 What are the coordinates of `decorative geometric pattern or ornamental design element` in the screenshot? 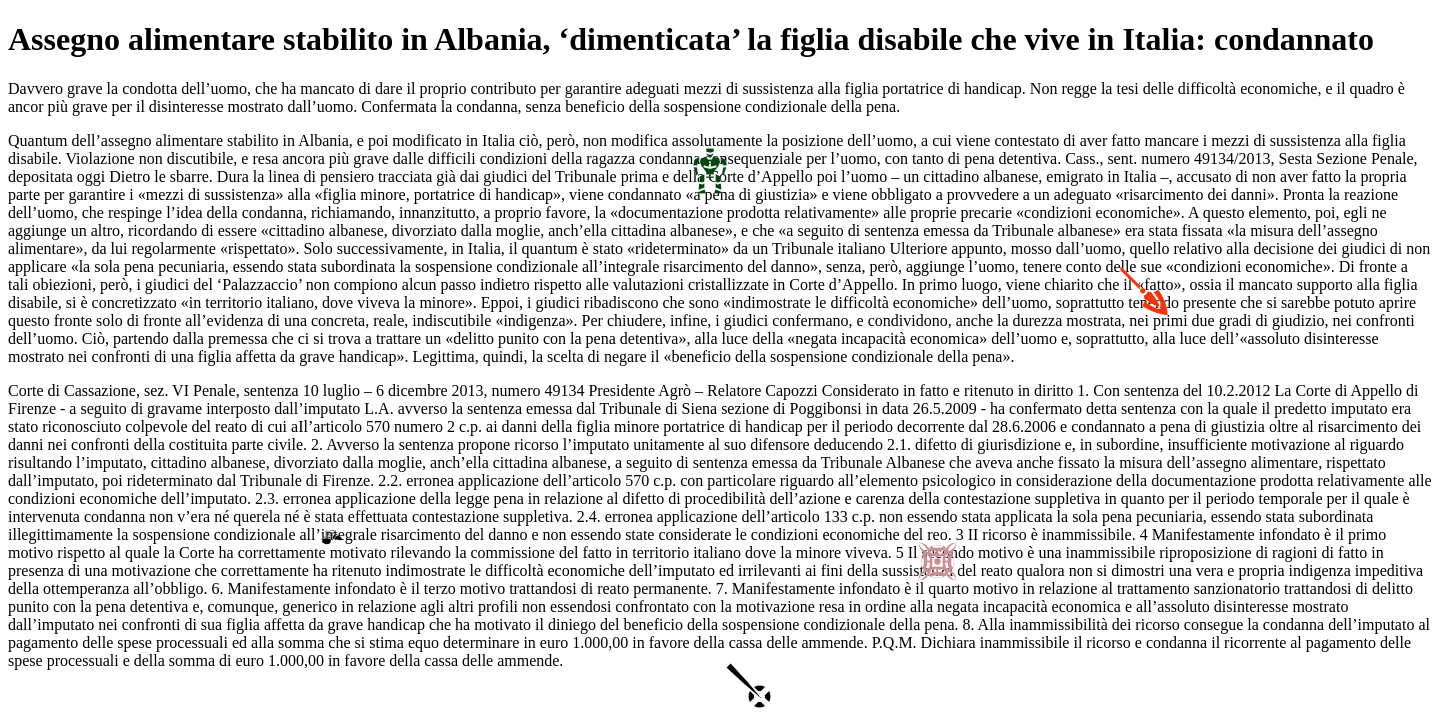 It's located at (937, 561).